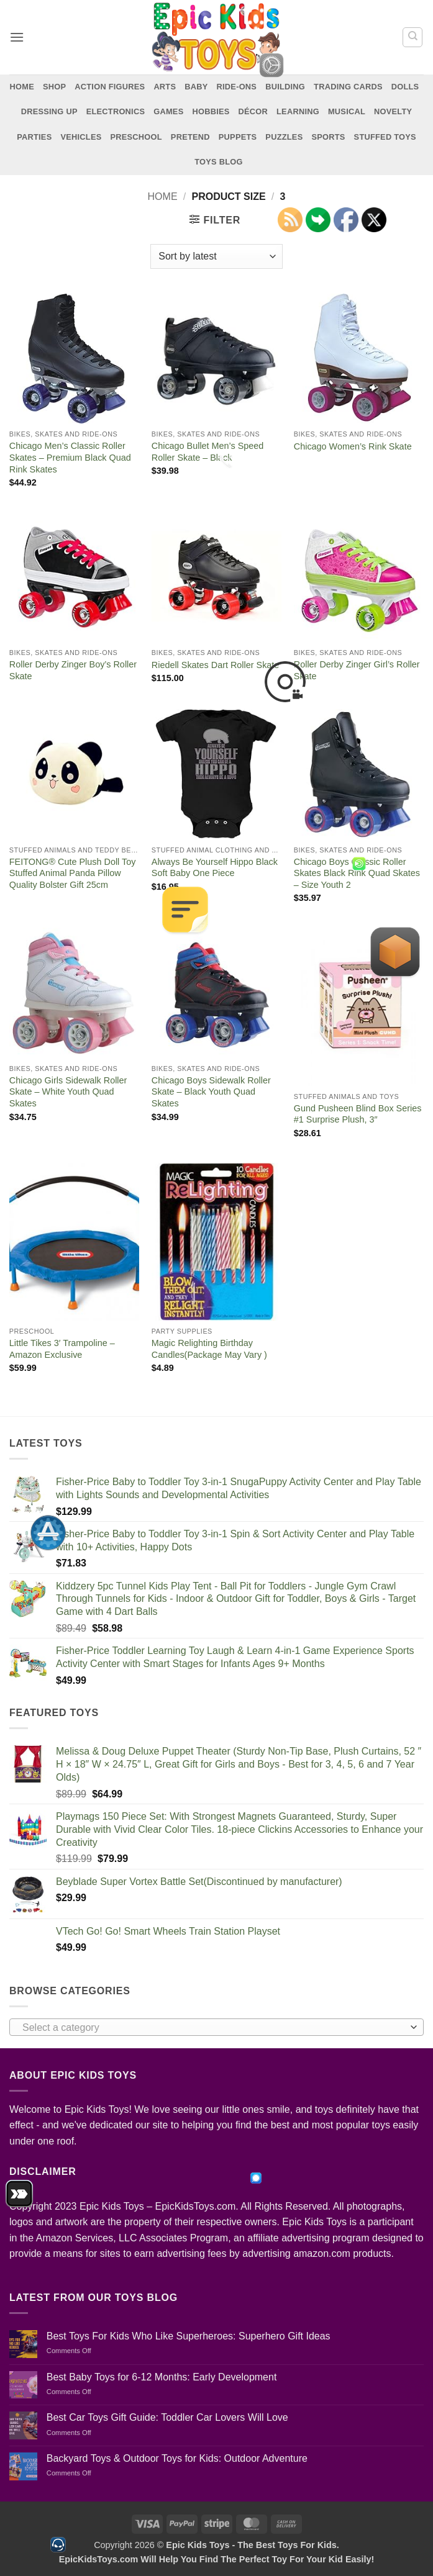 This screenshot has width=433, height=2576. Describe the element at coordinates (19, 2194) in the screenshot. I see `open fish shell terminal application` at that location.